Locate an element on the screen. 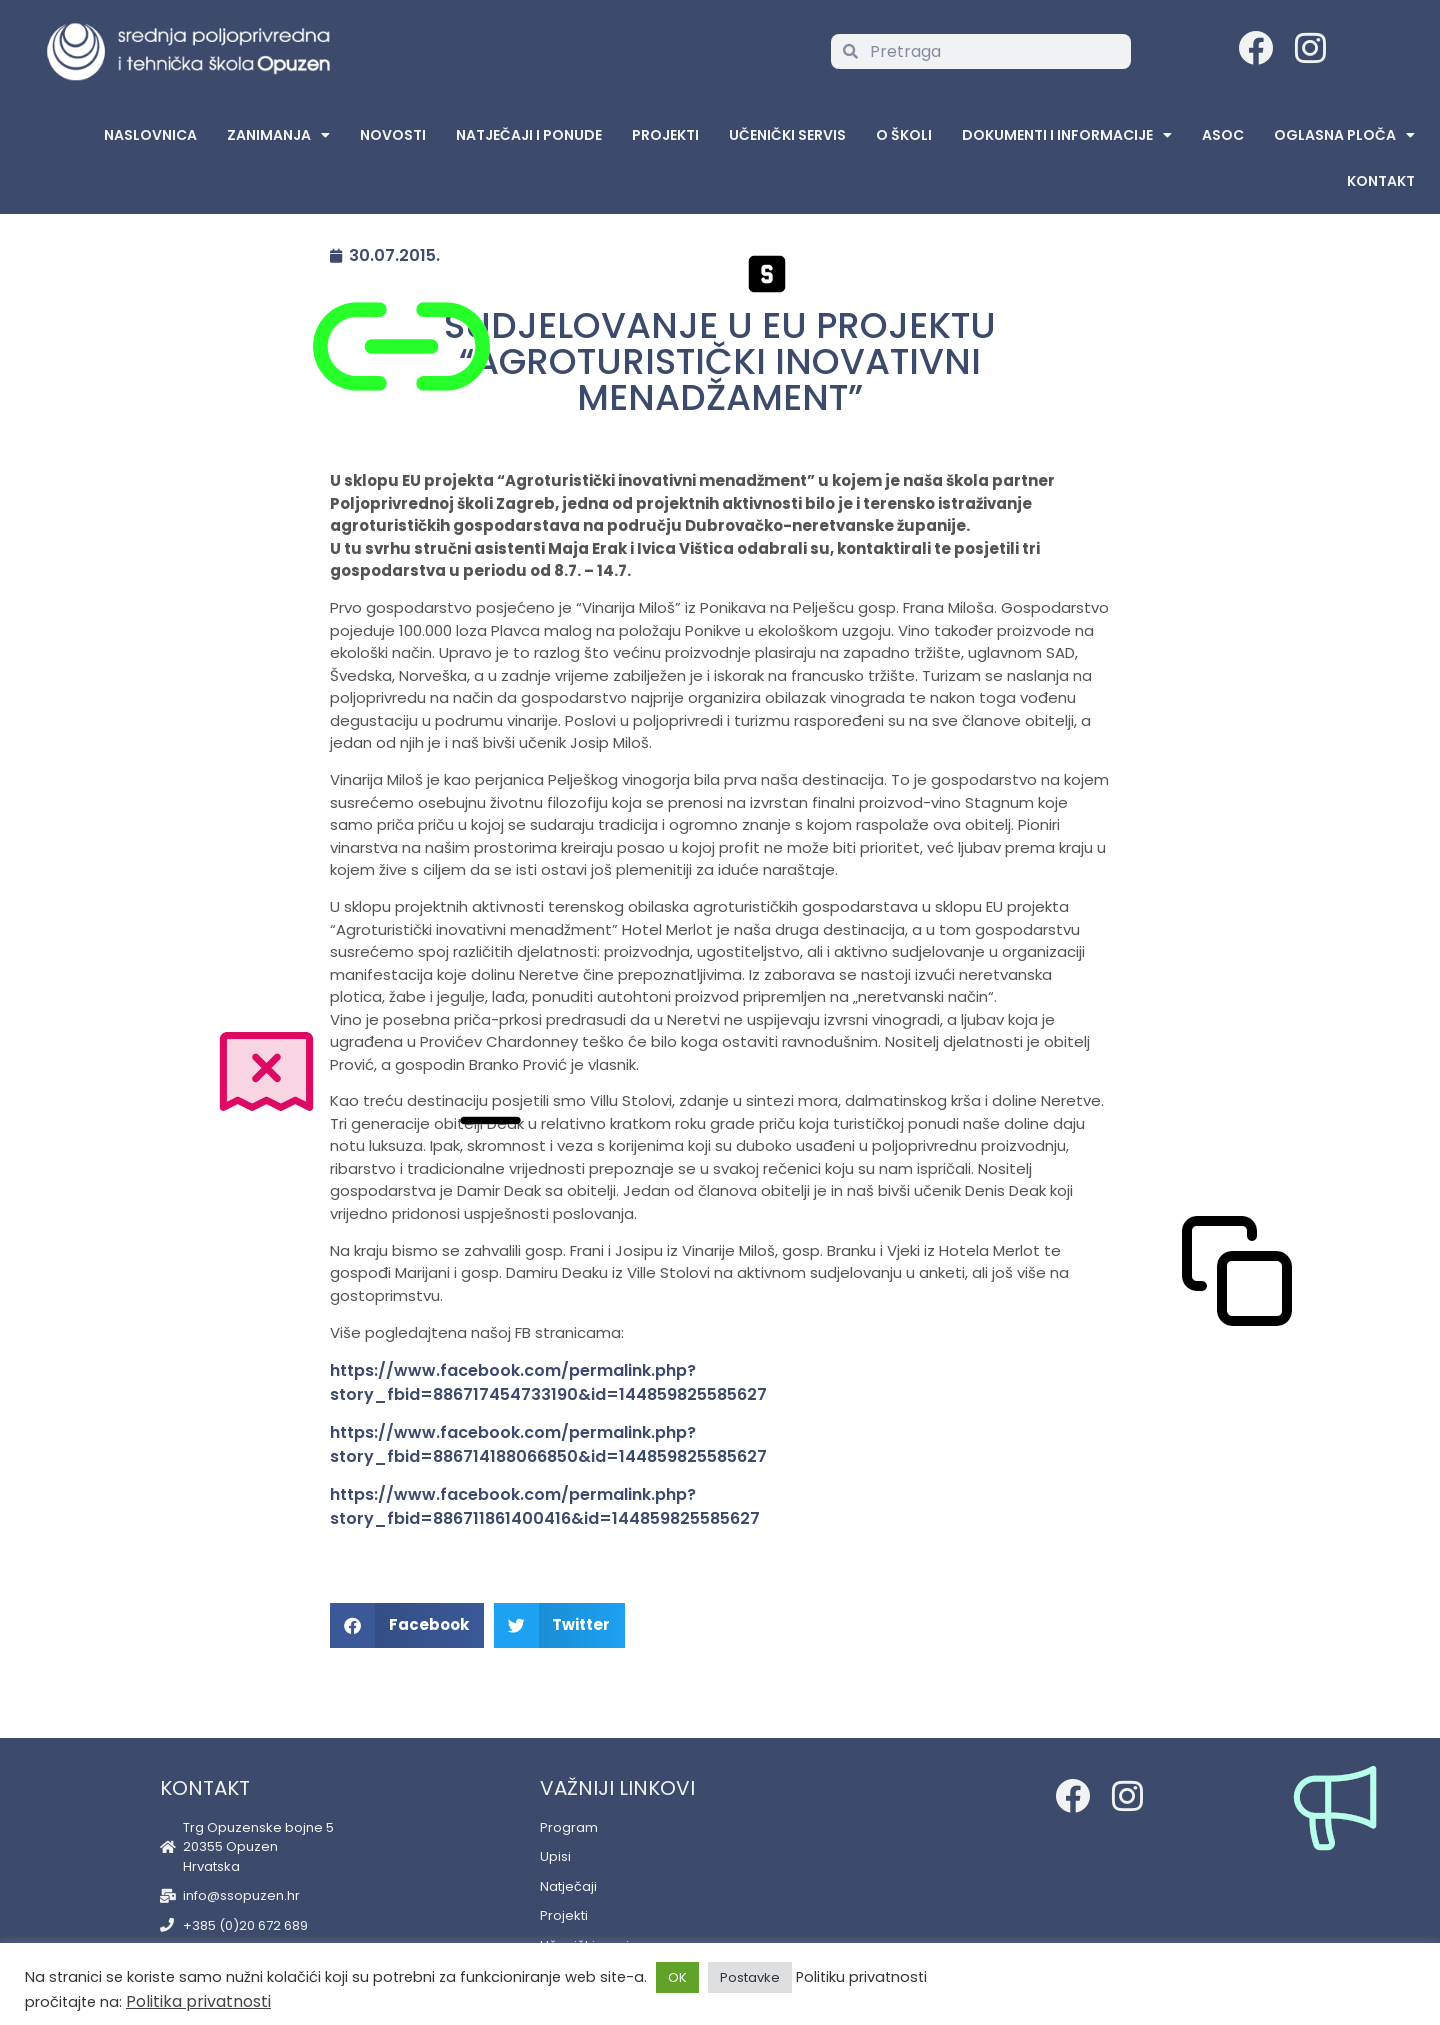 This screenshot has height=2025, width=1440. cancel or void a receipt is located at coordinates (266, 1071).